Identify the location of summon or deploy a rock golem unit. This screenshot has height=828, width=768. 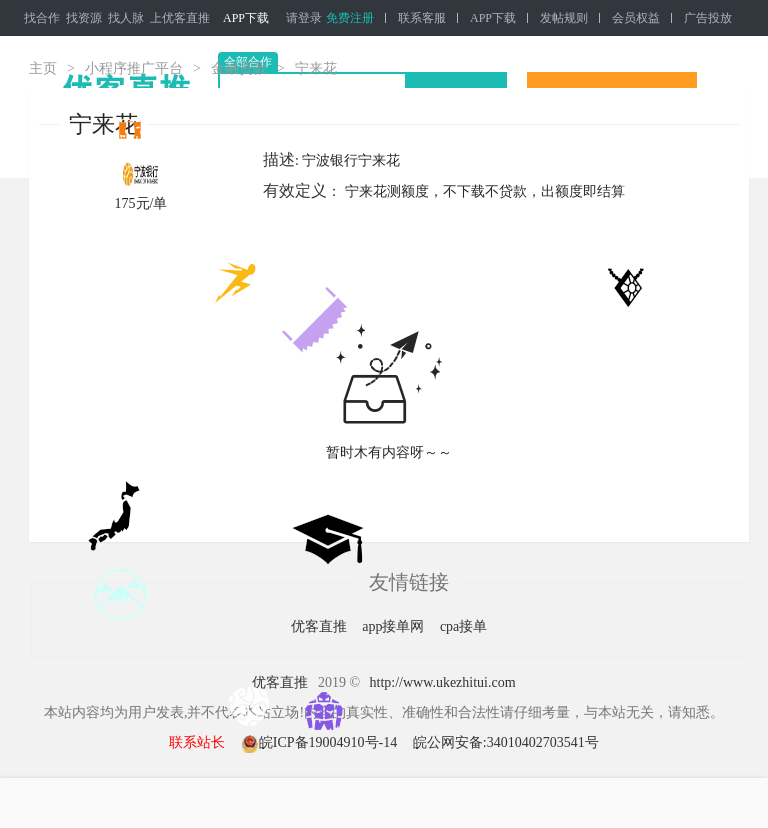
(324, 711).